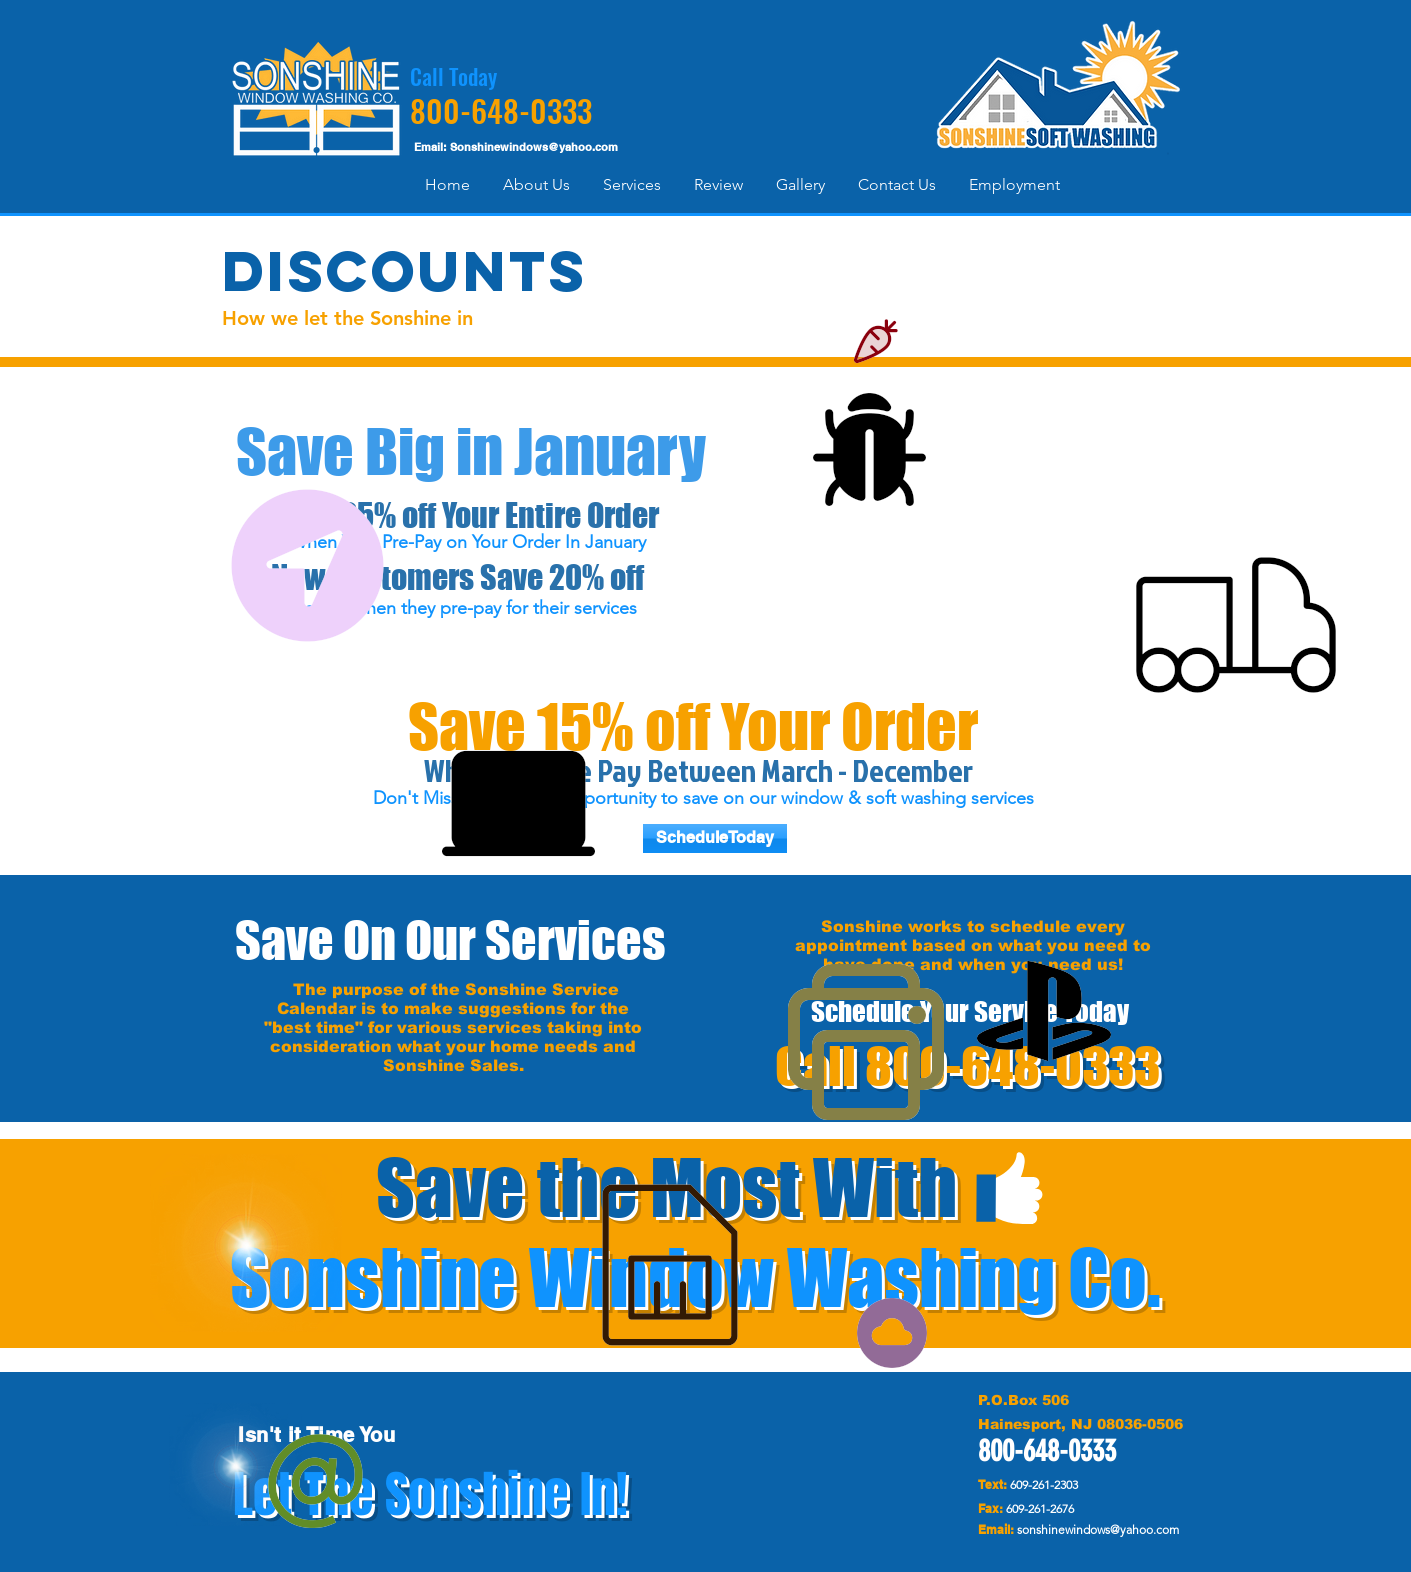 This screenshot has width=1411, height=1572. What do you see at coordinates (518, 803) in the screenshot?
I see `switch to desktop view` at bounding box center [518, 803].